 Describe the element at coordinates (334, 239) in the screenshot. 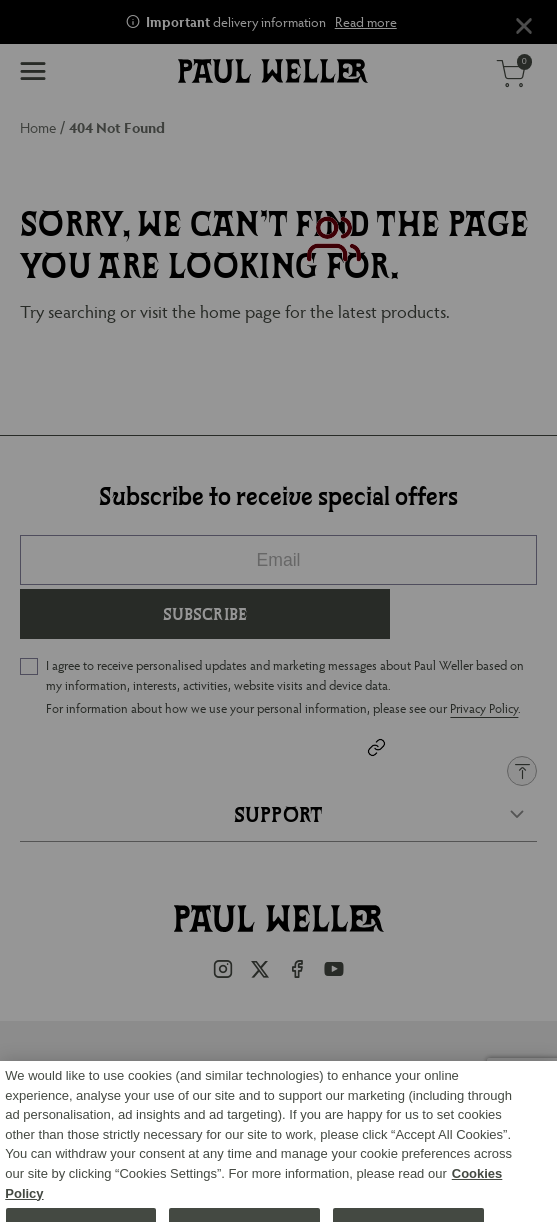

I see `view all users or team members` at that location.